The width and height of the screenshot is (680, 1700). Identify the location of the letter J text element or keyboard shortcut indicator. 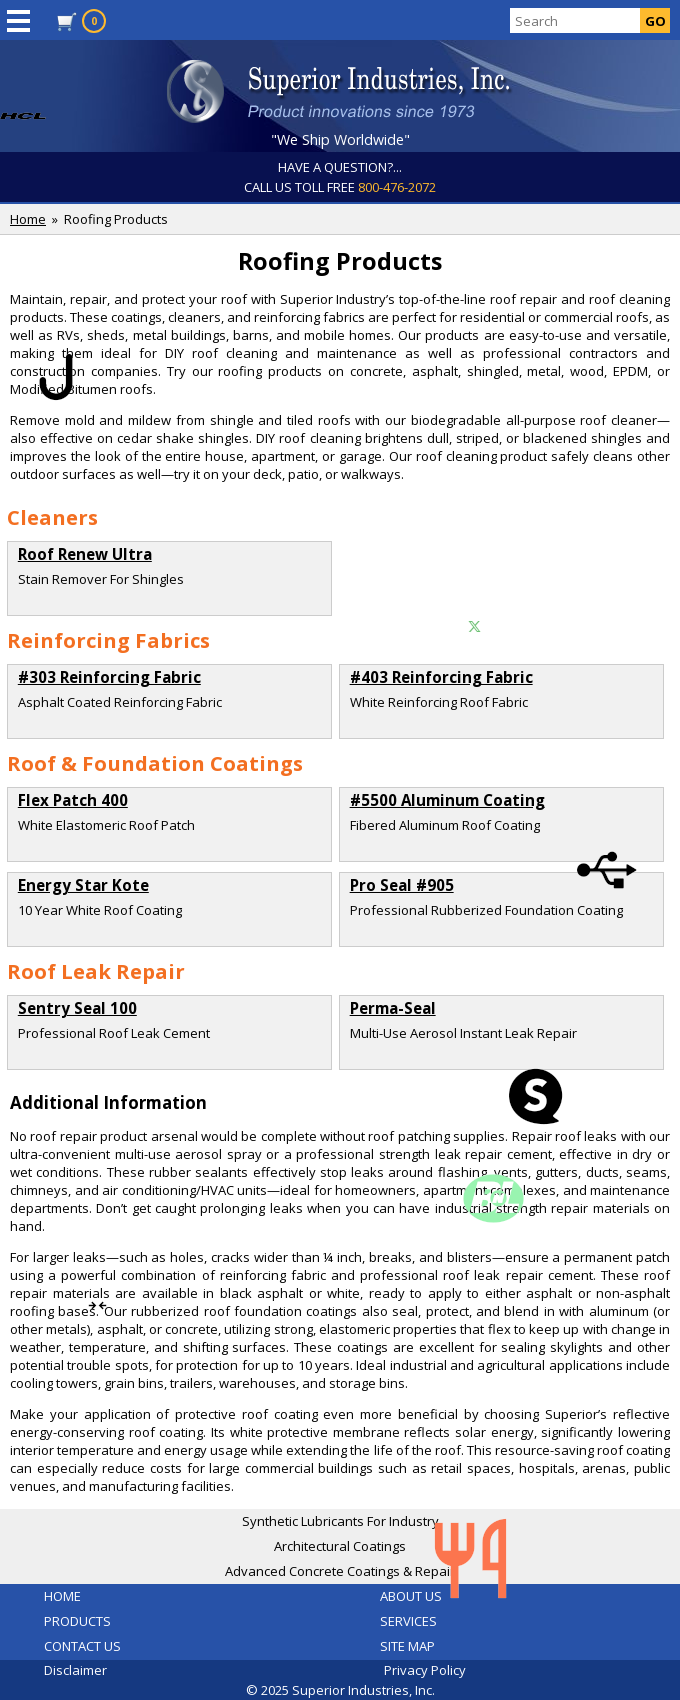
(56, 377).